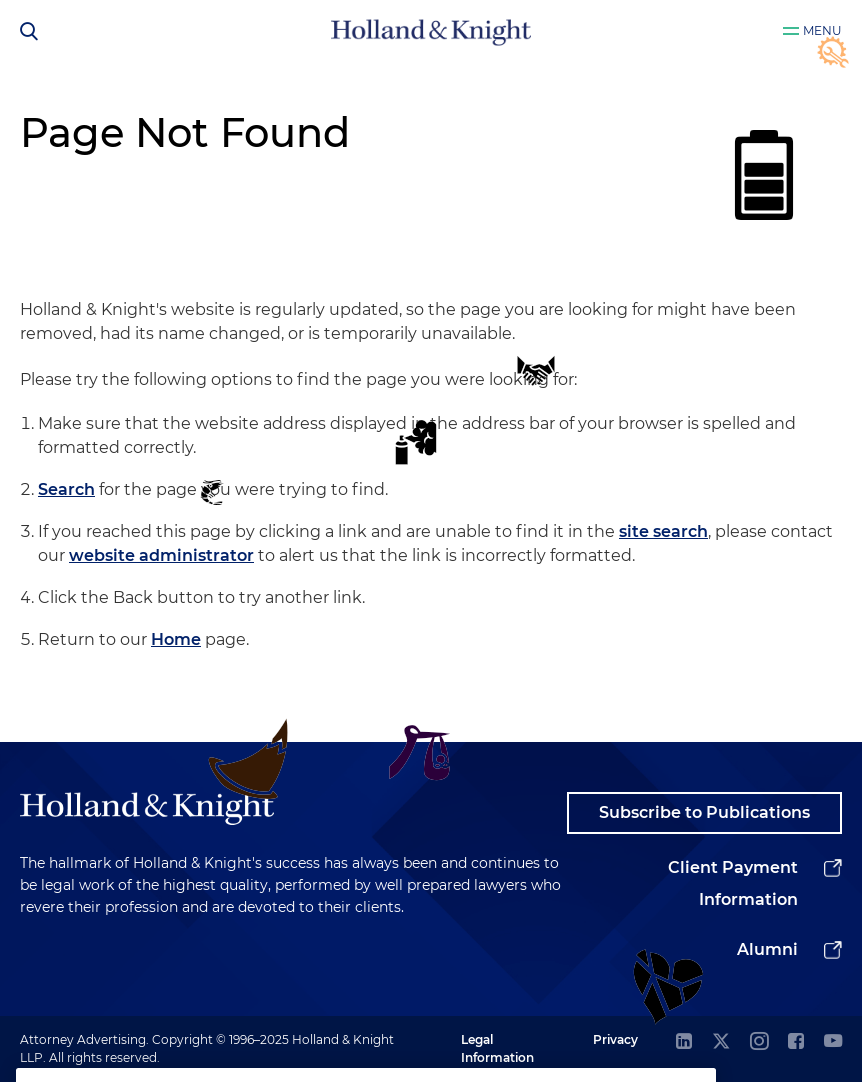  Describe the element at coordinates (833, 52) in the screenshot. I see `enable automatic repair or maintenance mode` at that location.